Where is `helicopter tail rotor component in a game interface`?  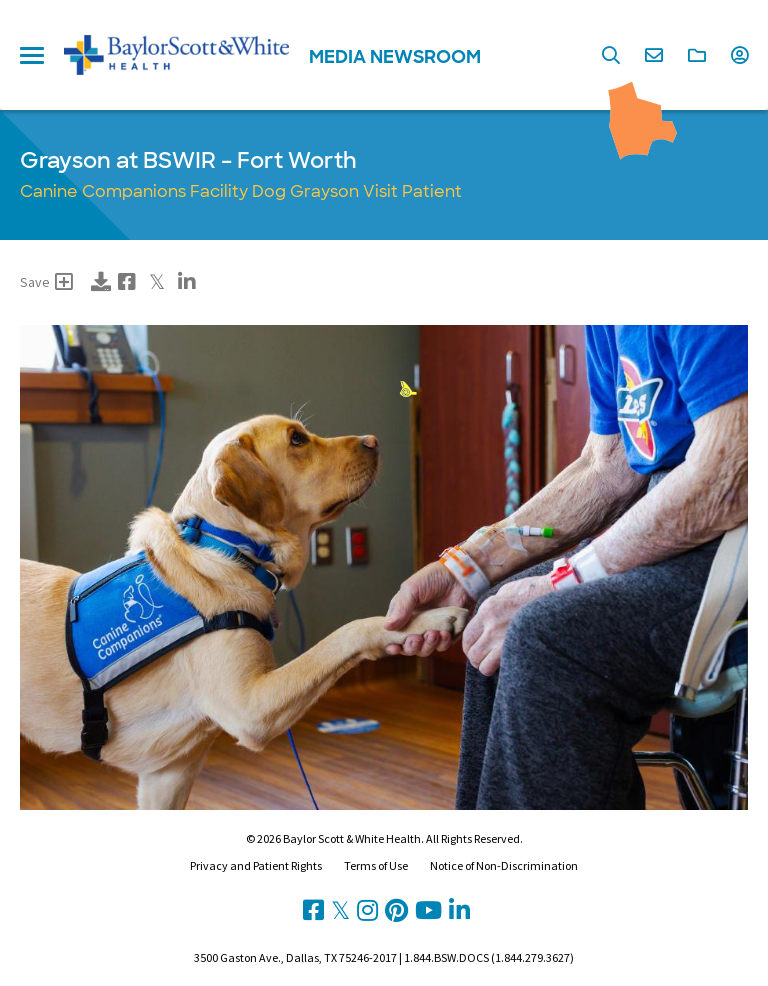 helicopter tail rotor component in a game interface is located at coordinates (408, 389).